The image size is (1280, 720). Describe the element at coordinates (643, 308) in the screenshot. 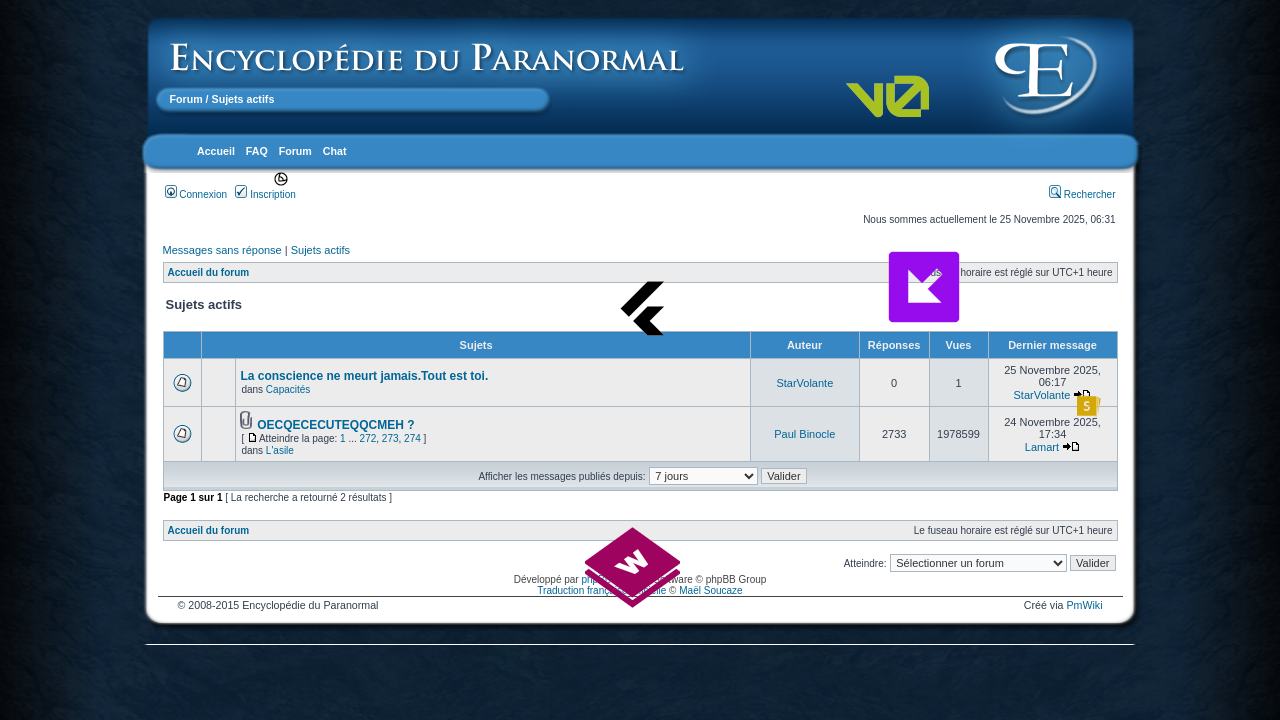

I see `Flutter framework logo` at that location.